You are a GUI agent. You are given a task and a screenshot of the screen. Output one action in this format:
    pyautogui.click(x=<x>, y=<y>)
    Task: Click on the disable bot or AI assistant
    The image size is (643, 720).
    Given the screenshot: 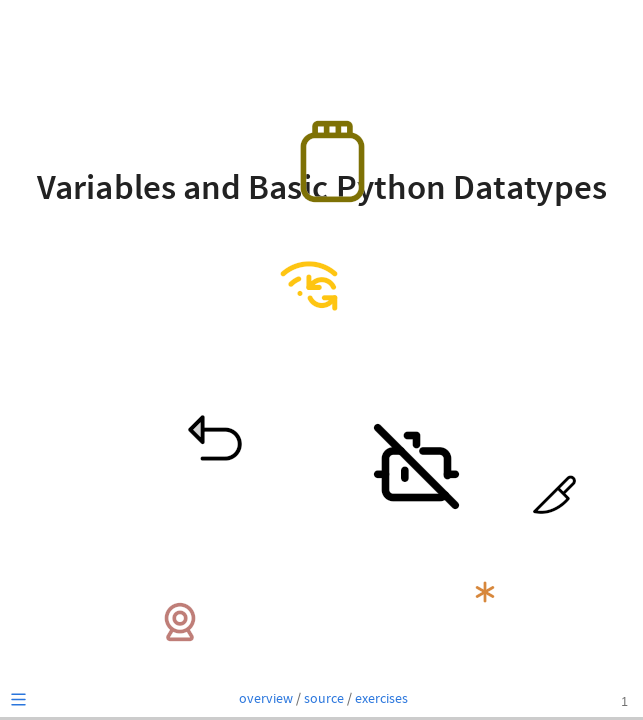 What is the action you would take?
    pyautogui.click(x=416, y=466)
    